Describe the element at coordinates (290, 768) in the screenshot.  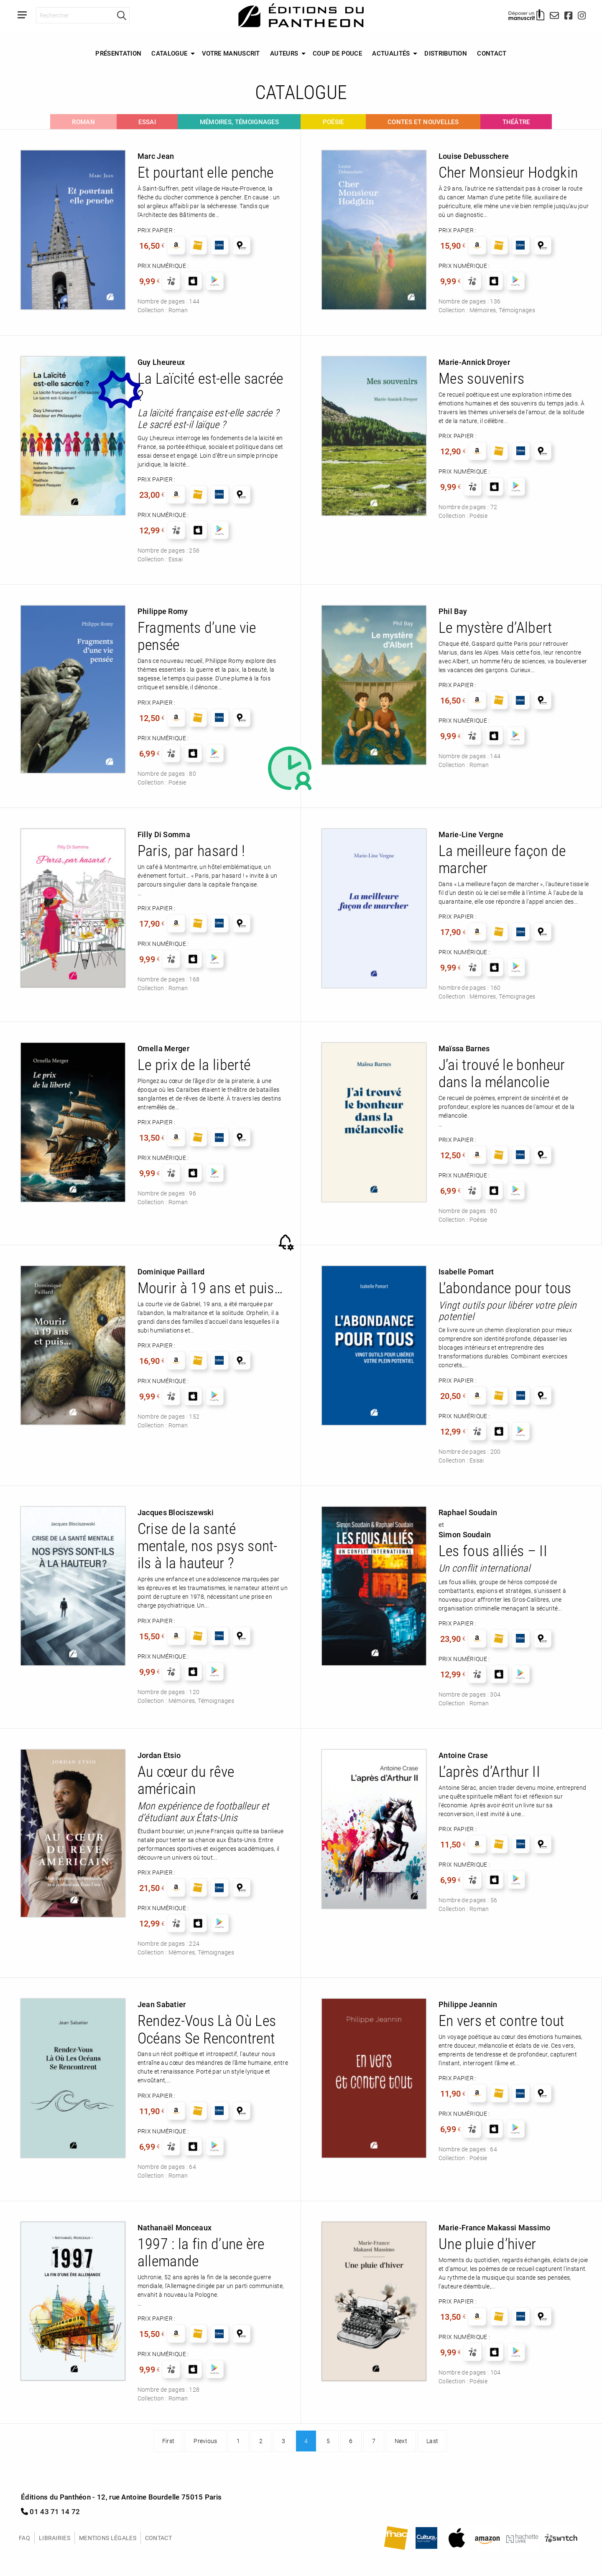
I see `view user activity history` at that location.